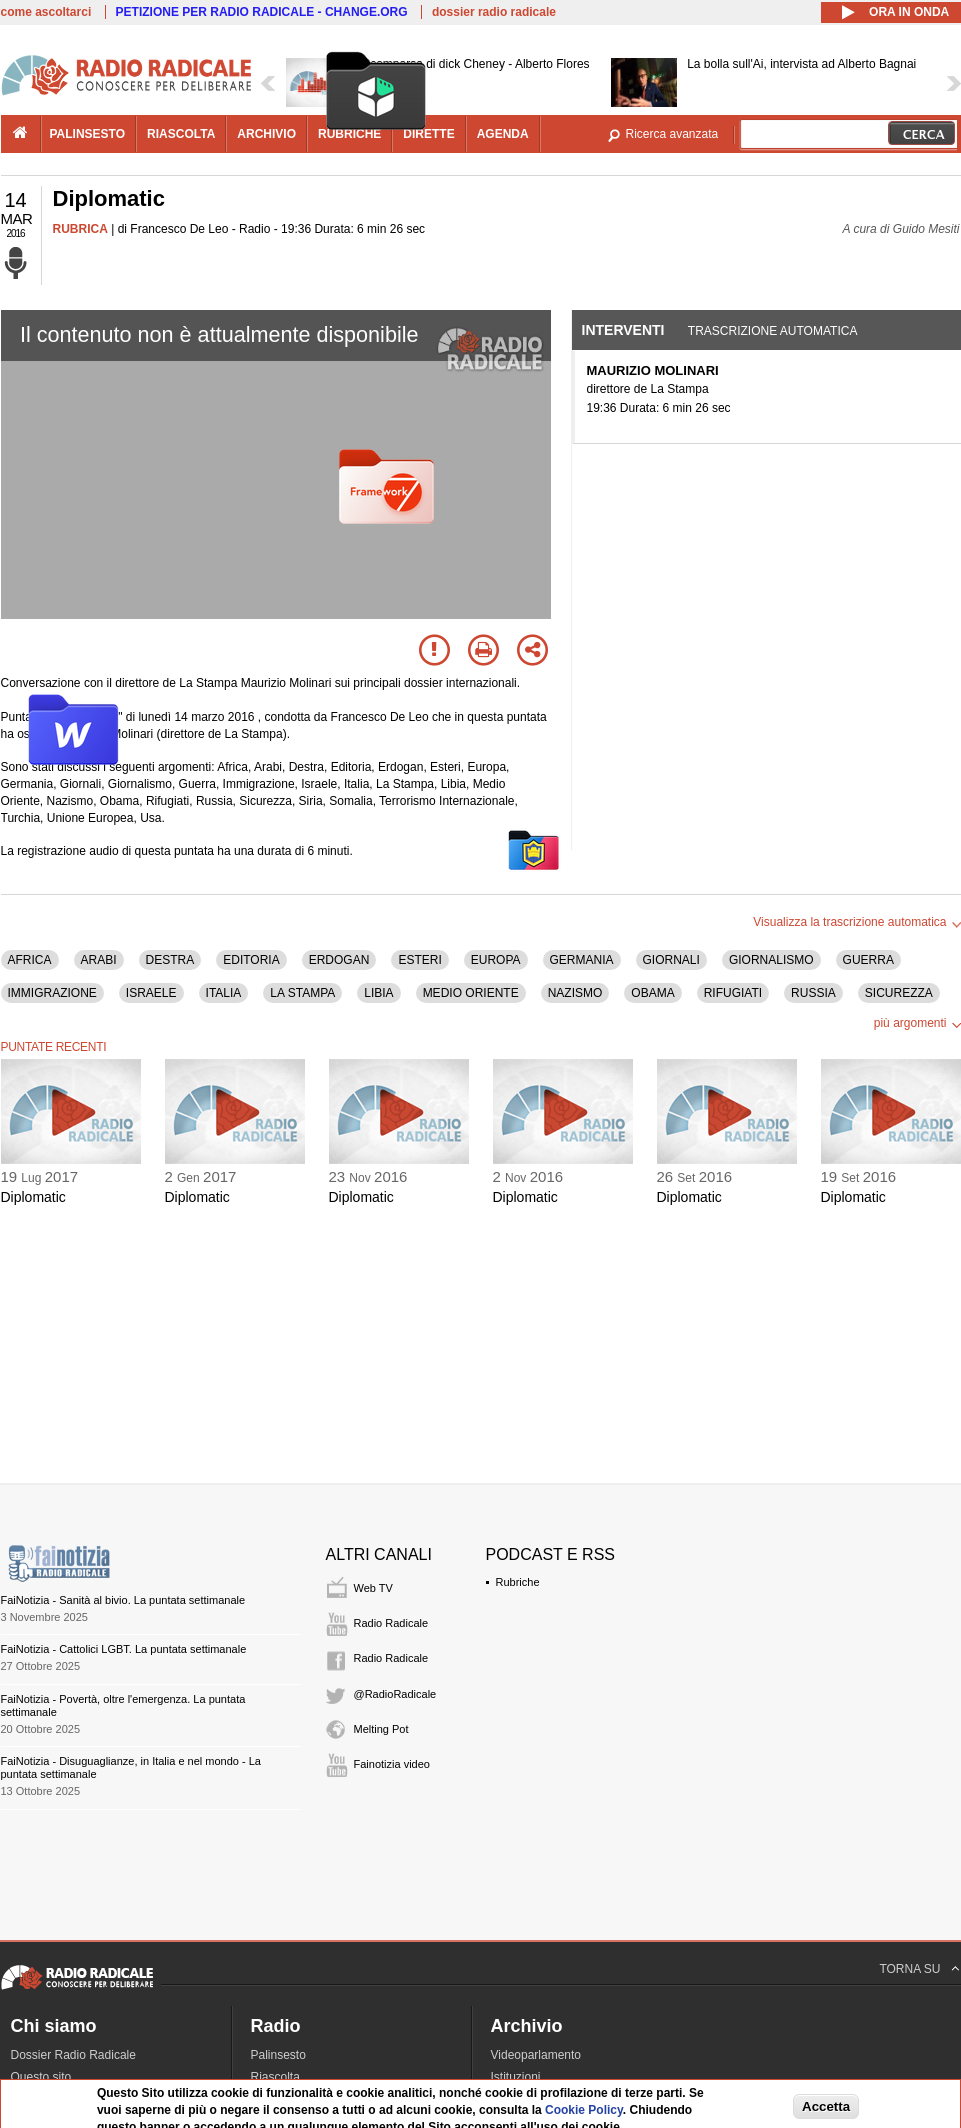 The image size is (961, 2128). Describe the element at coordinates (73, 732) in the screenshot. I see `folder containing Webflow project files` at that location.